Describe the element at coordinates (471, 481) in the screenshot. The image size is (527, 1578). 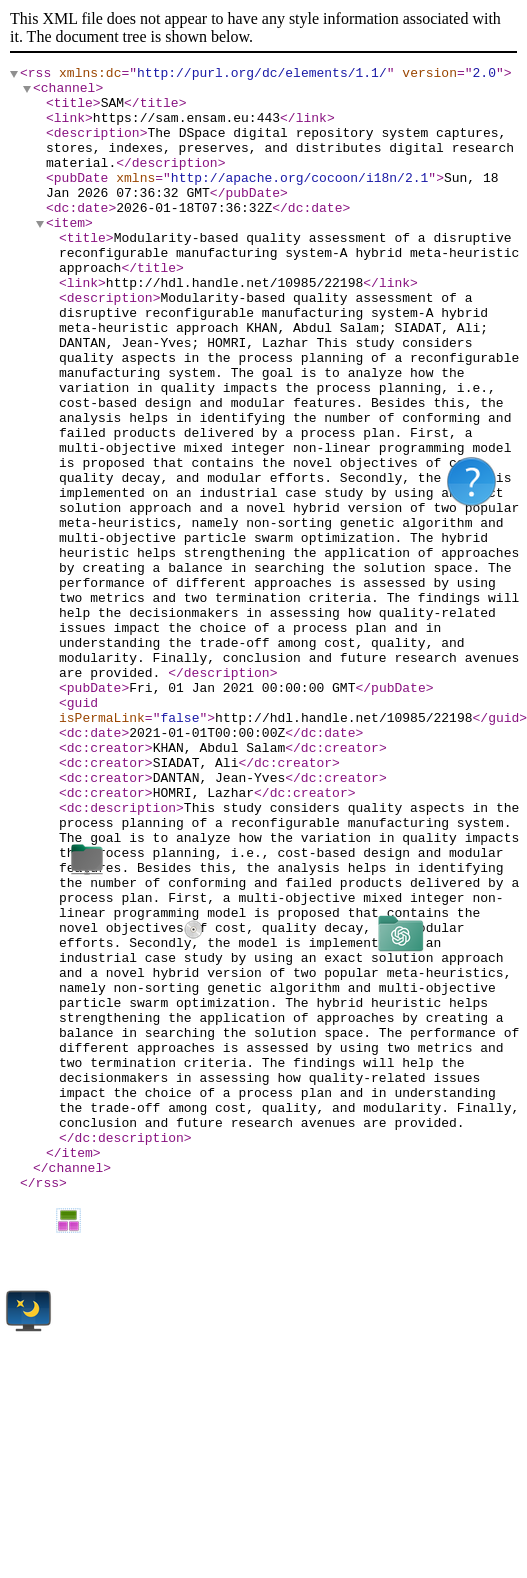
I see `access help documentation and support` at that location.